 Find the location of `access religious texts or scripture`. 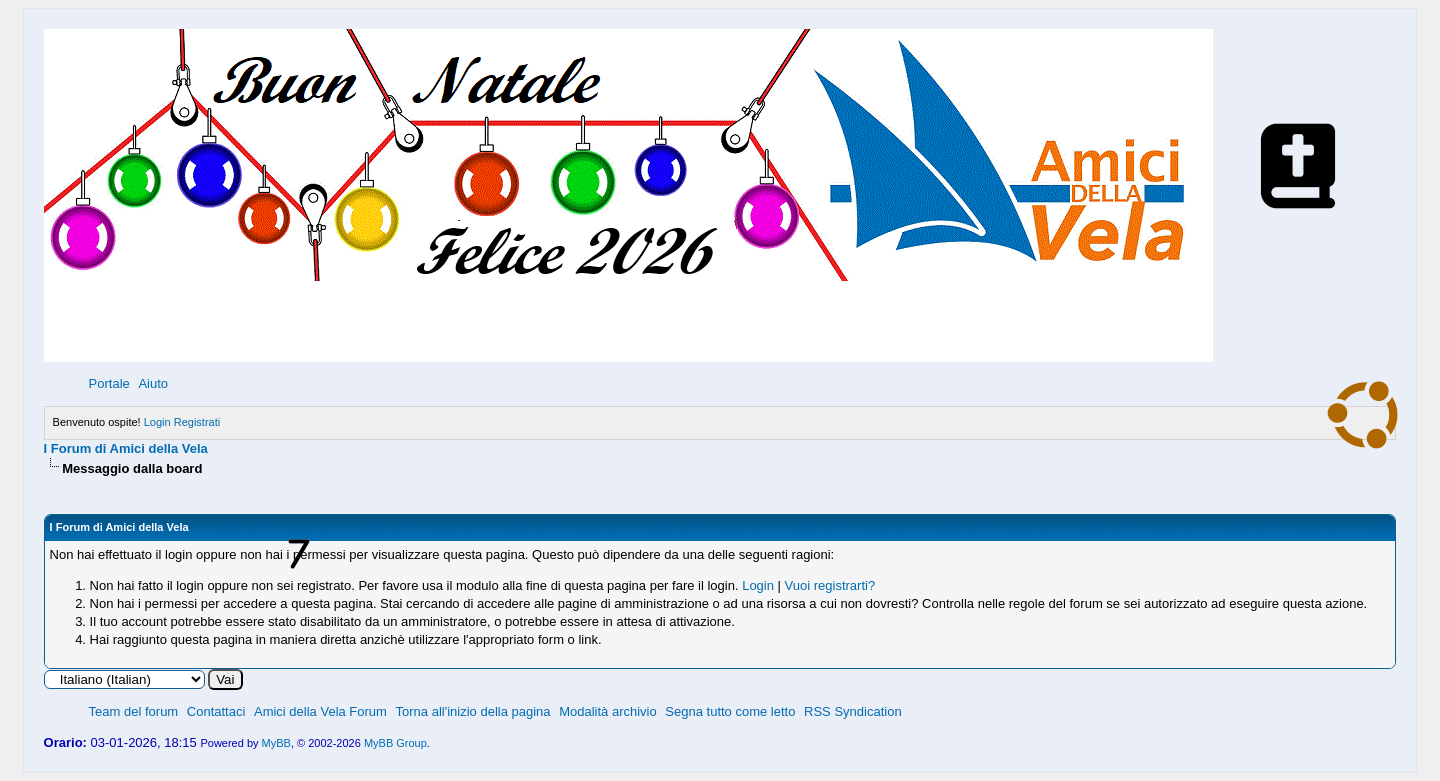

access religious texts or scripture is located at coordinates (1298, 166).